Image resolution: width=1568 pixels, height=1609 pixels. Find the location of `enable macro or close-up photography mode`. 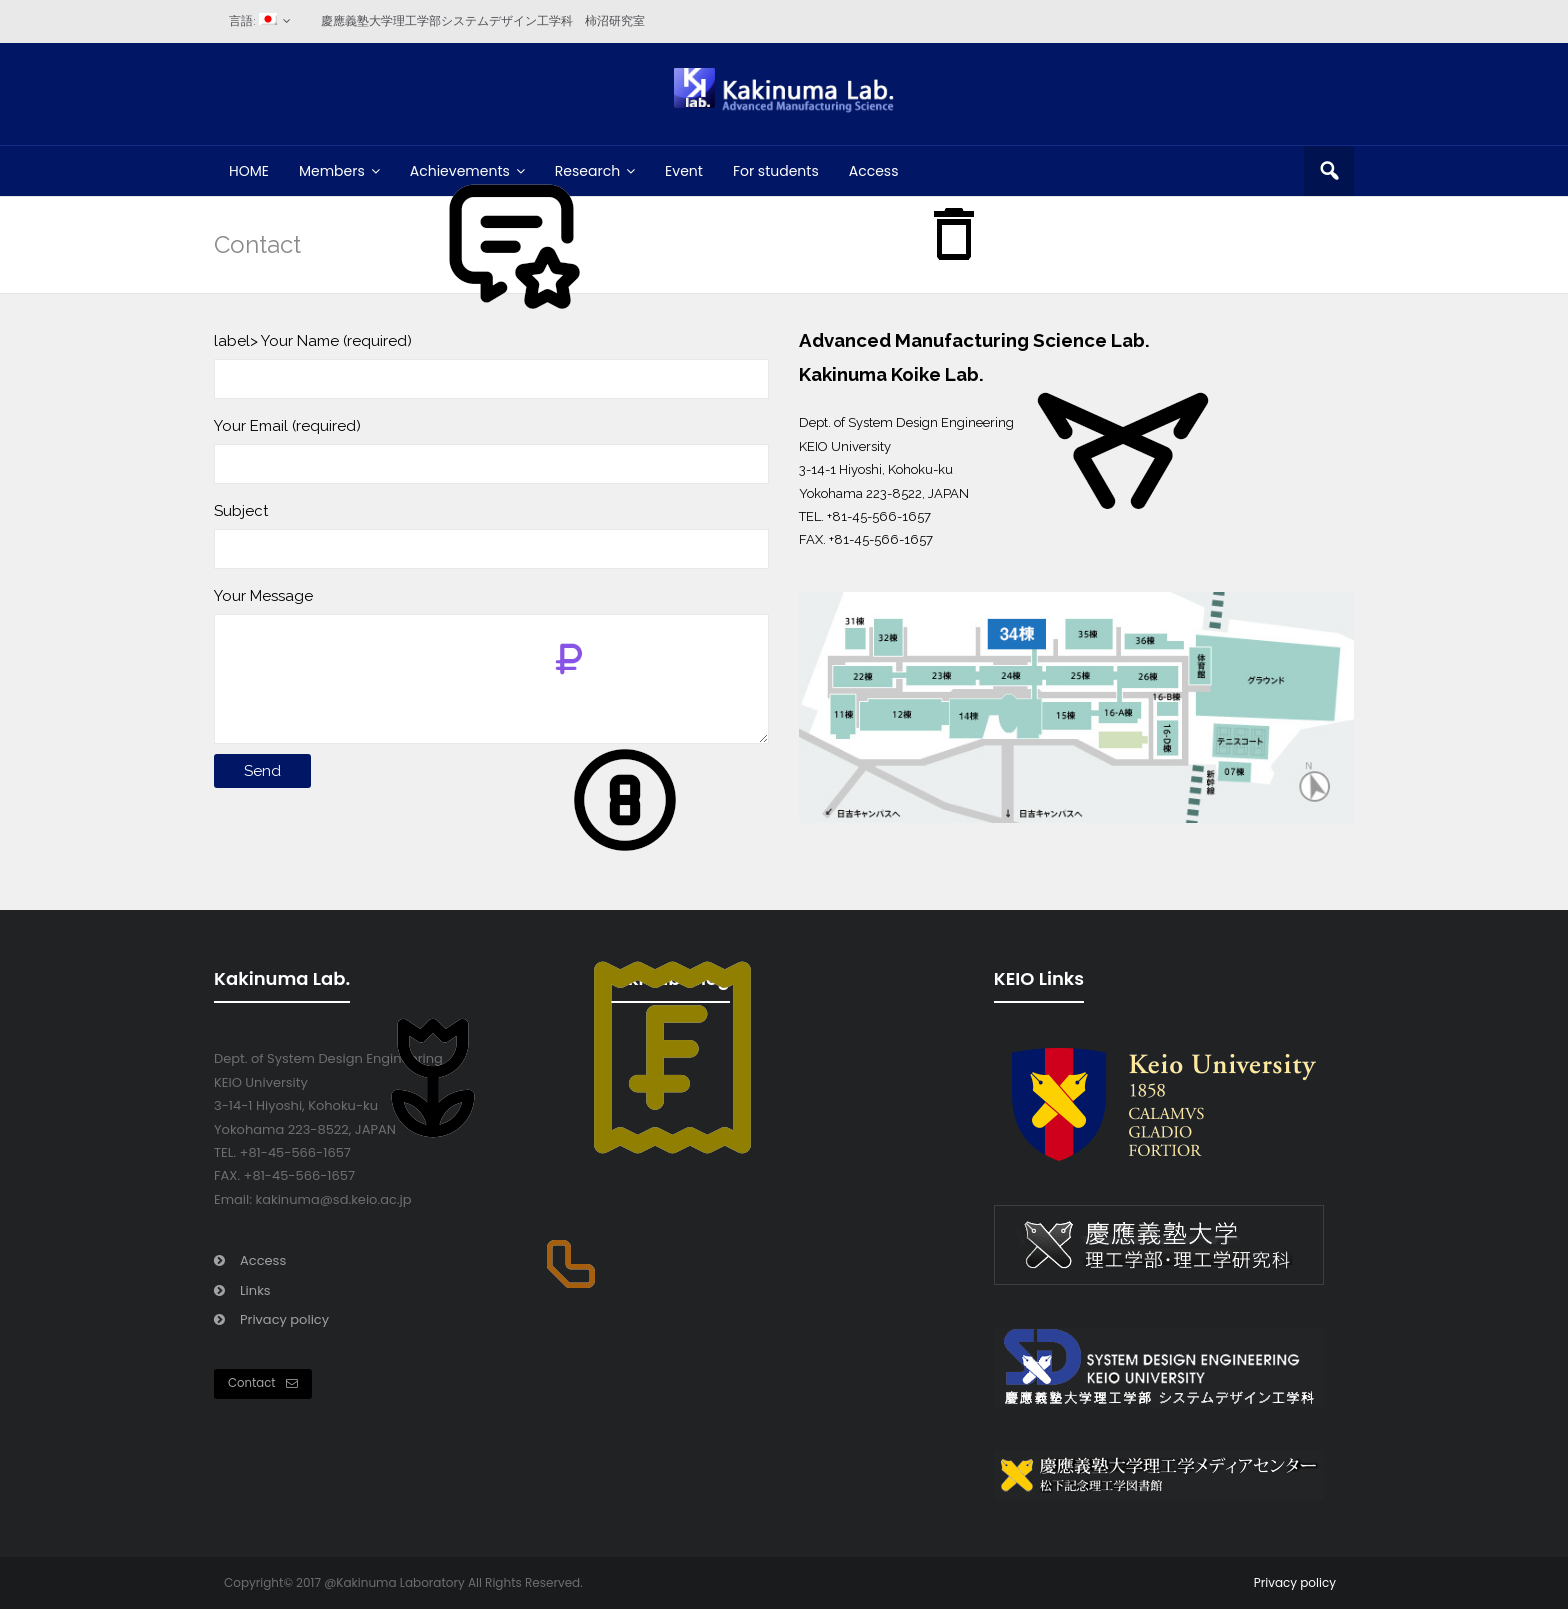

enable macro or close-up photography mode is located at coordinates (433, 1078).